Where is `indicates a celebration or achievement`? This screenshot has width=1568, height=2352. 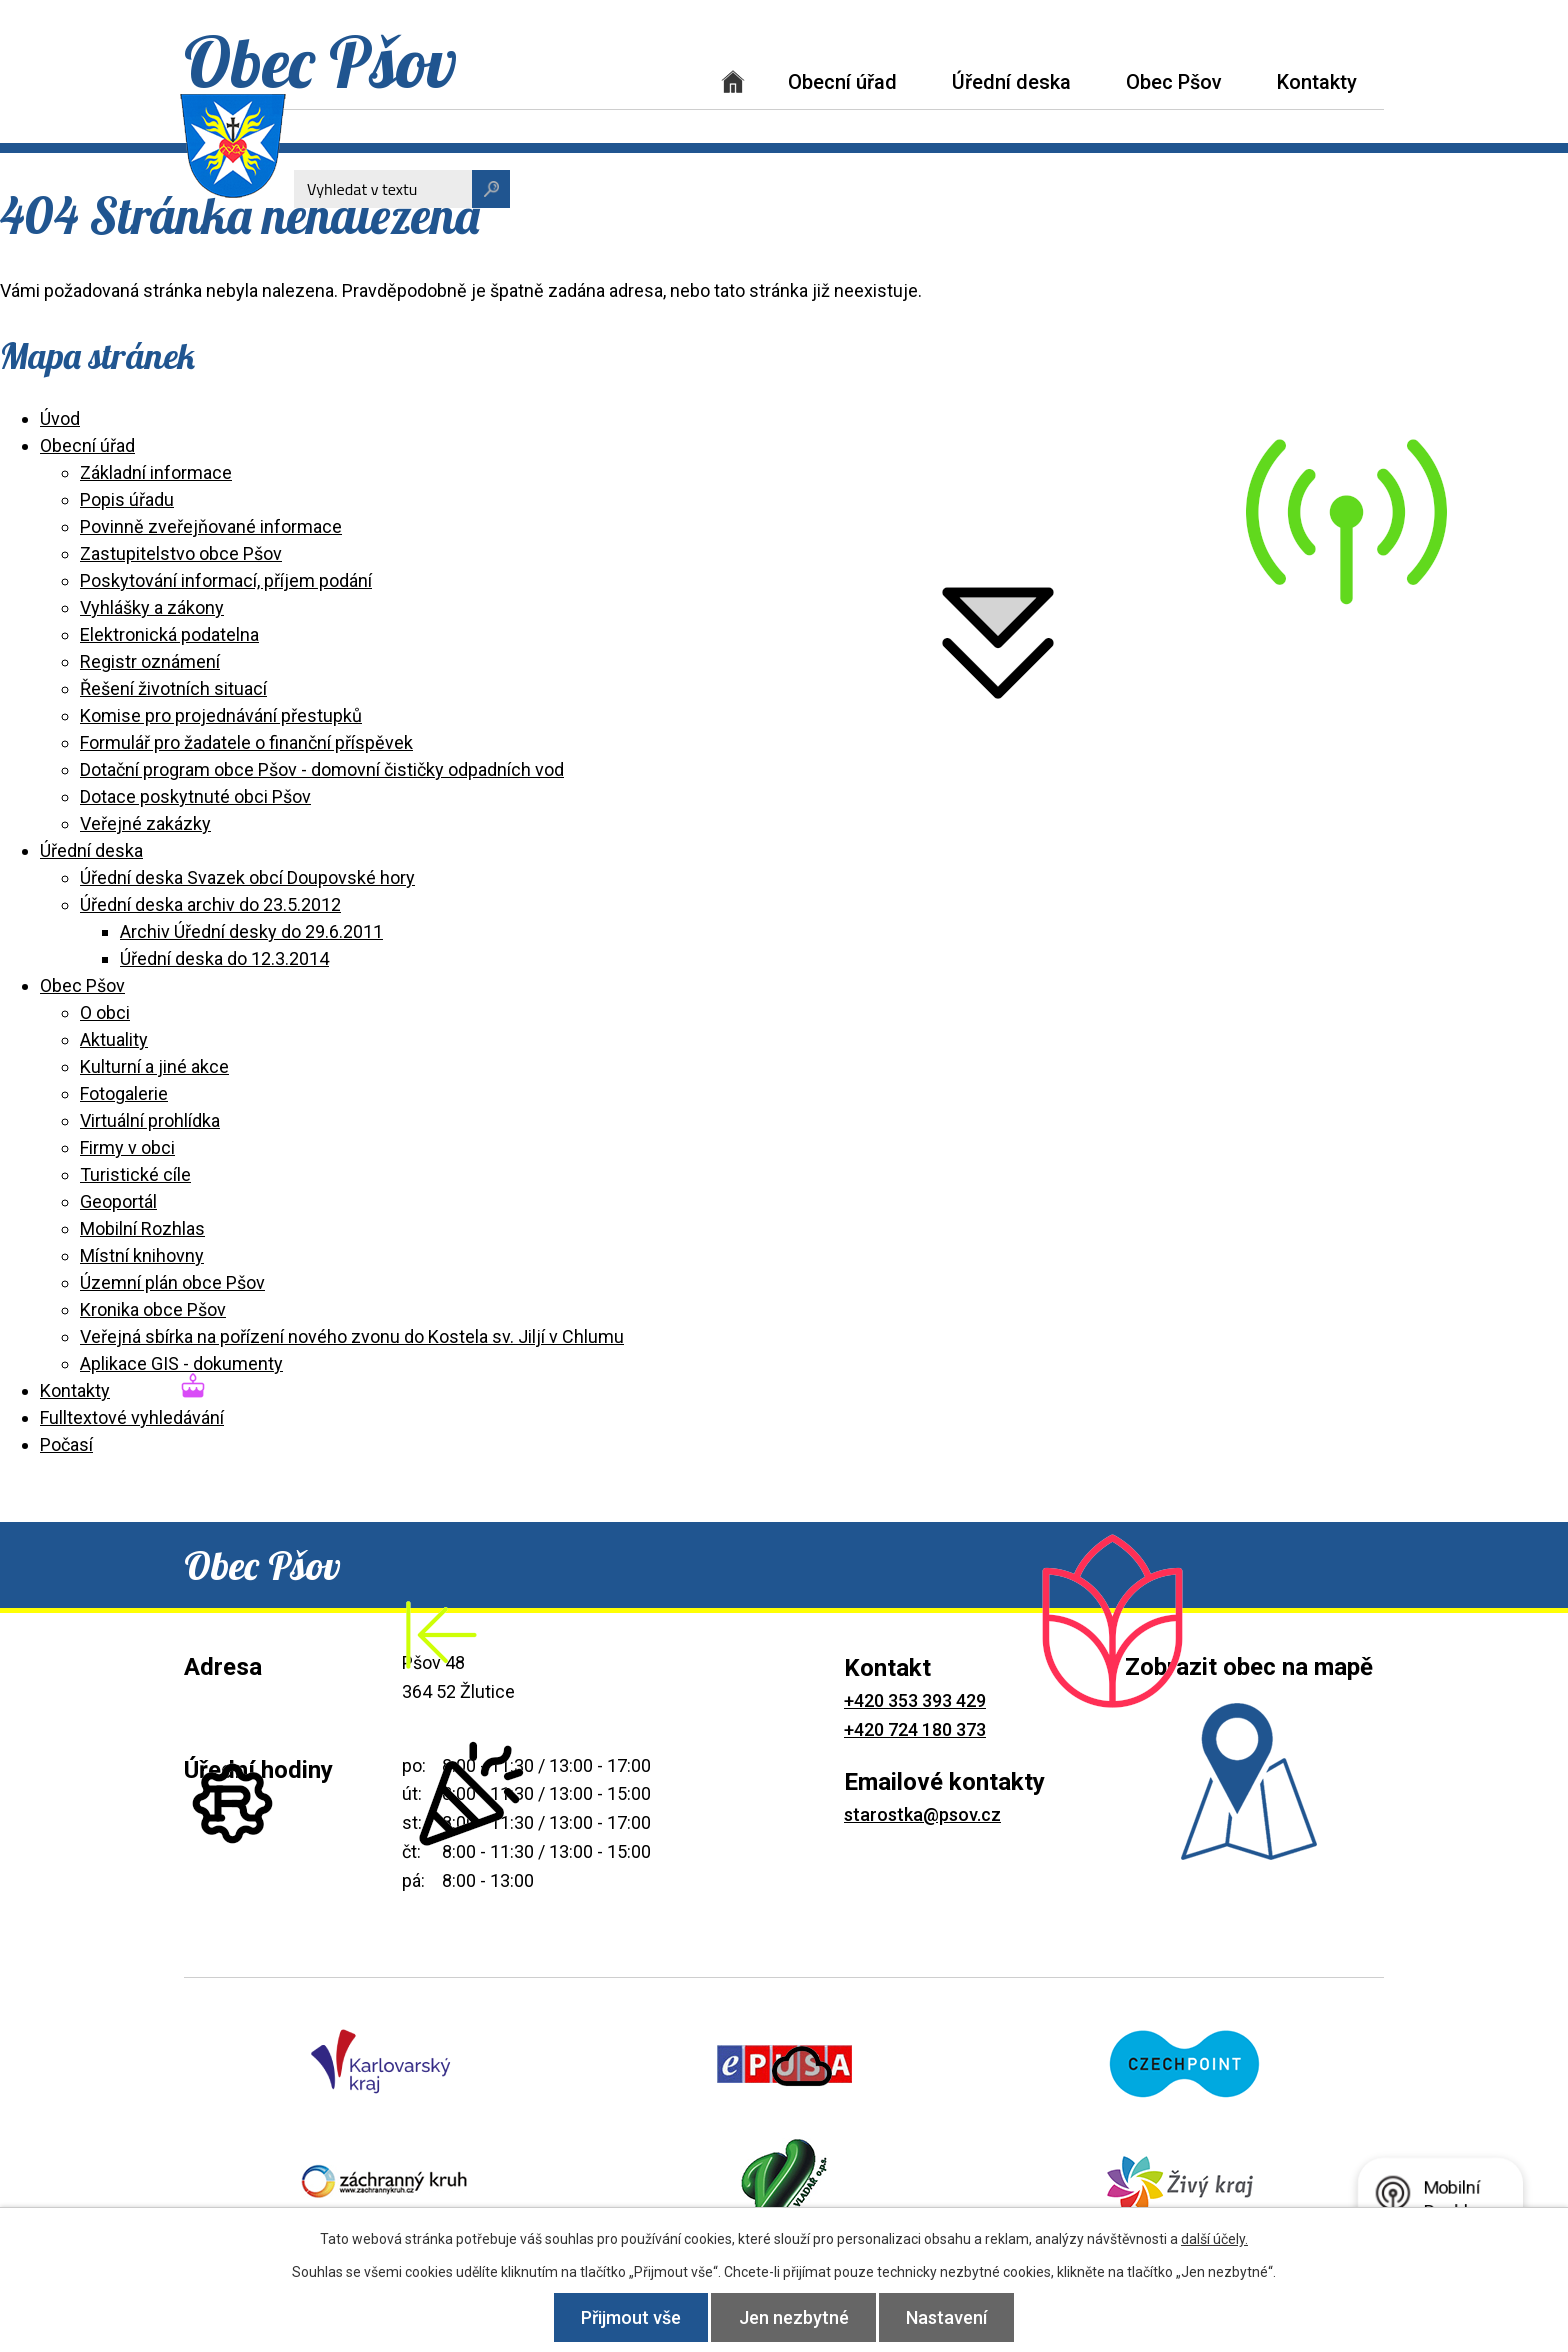
indicates a celebration or achievement is located at coordinates (465, 1799).